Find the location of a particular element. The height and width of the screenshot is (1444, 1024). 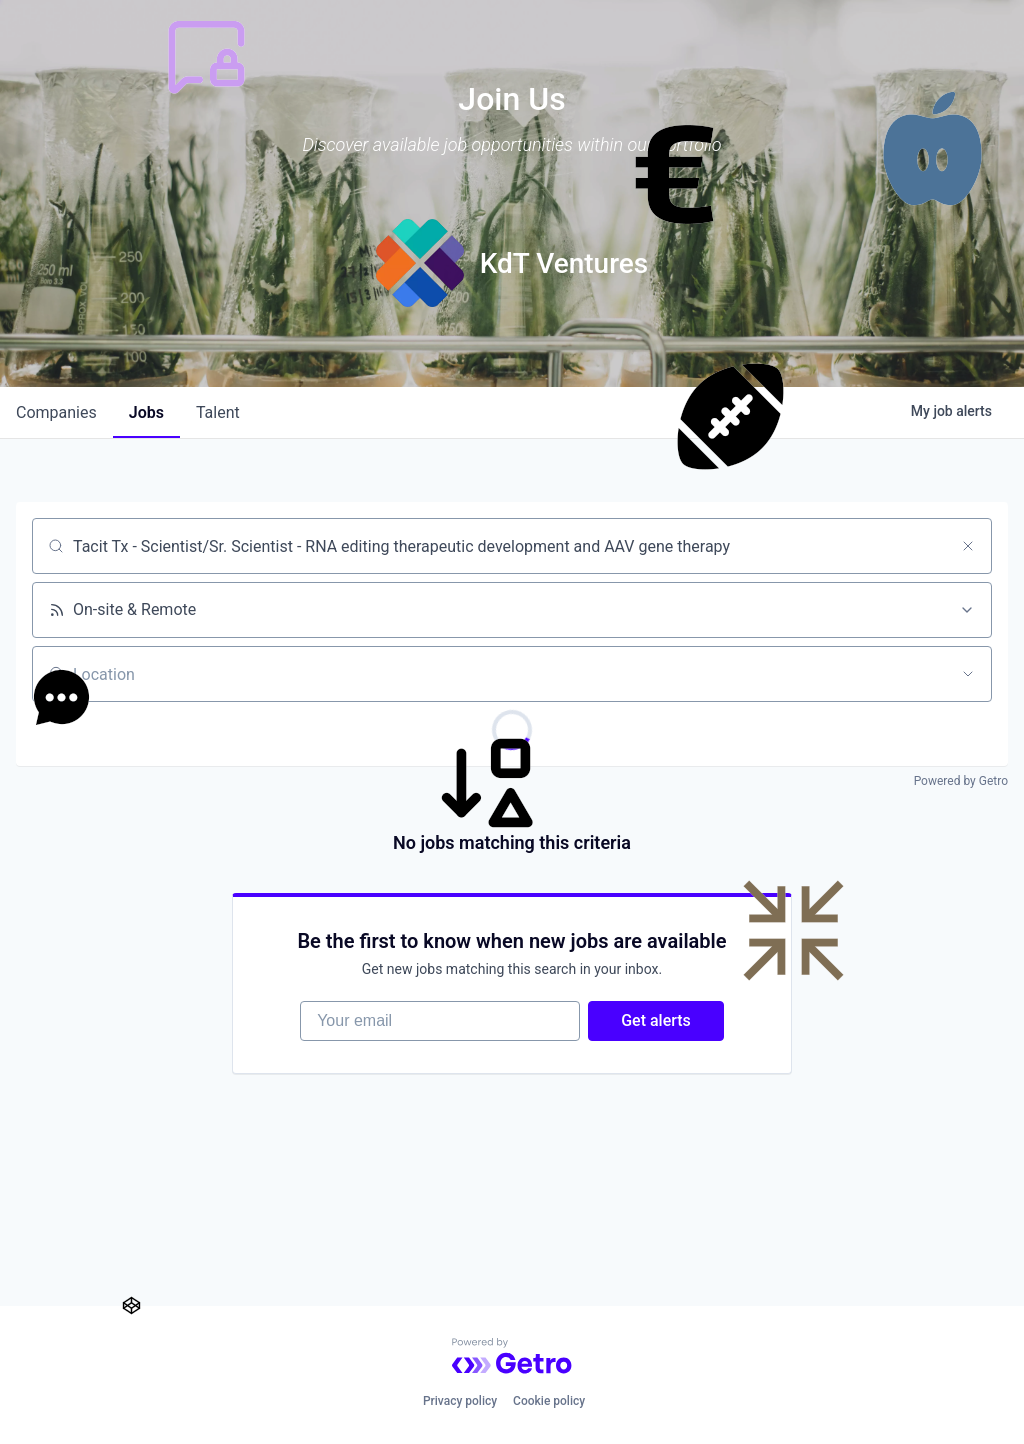

exit fullscreen mode is located at coordinates (793, 930).